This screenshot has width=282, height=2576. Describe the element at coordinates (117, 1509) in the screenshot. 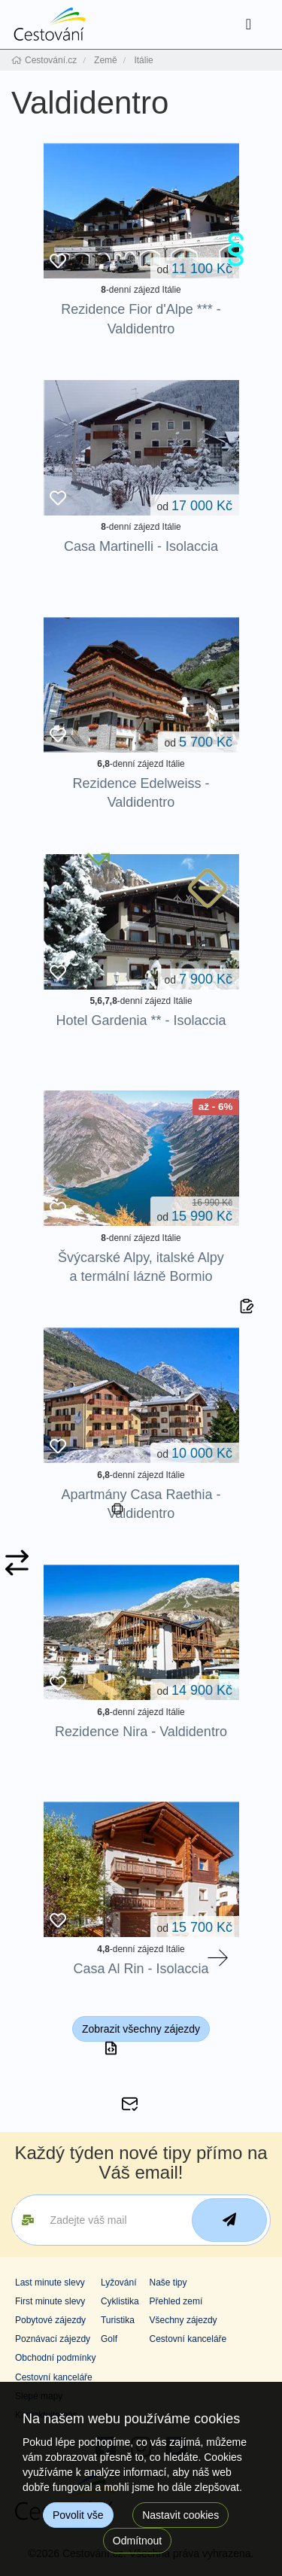

I see `adjust aspect ratio settings` at that location.